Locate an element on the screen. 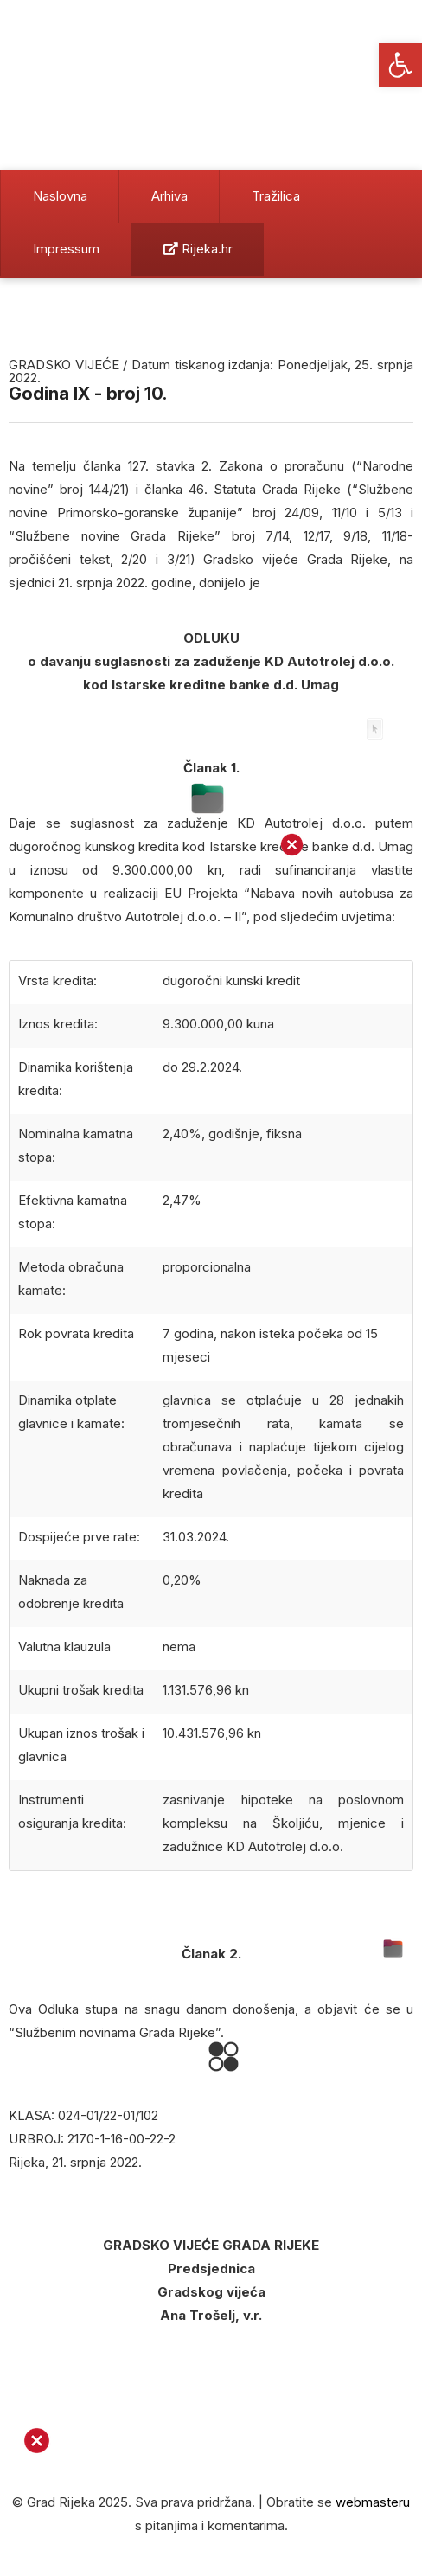 This screenshot has width=422, height=2576. stop or cancel the current action is located at coordinates (291, 844).